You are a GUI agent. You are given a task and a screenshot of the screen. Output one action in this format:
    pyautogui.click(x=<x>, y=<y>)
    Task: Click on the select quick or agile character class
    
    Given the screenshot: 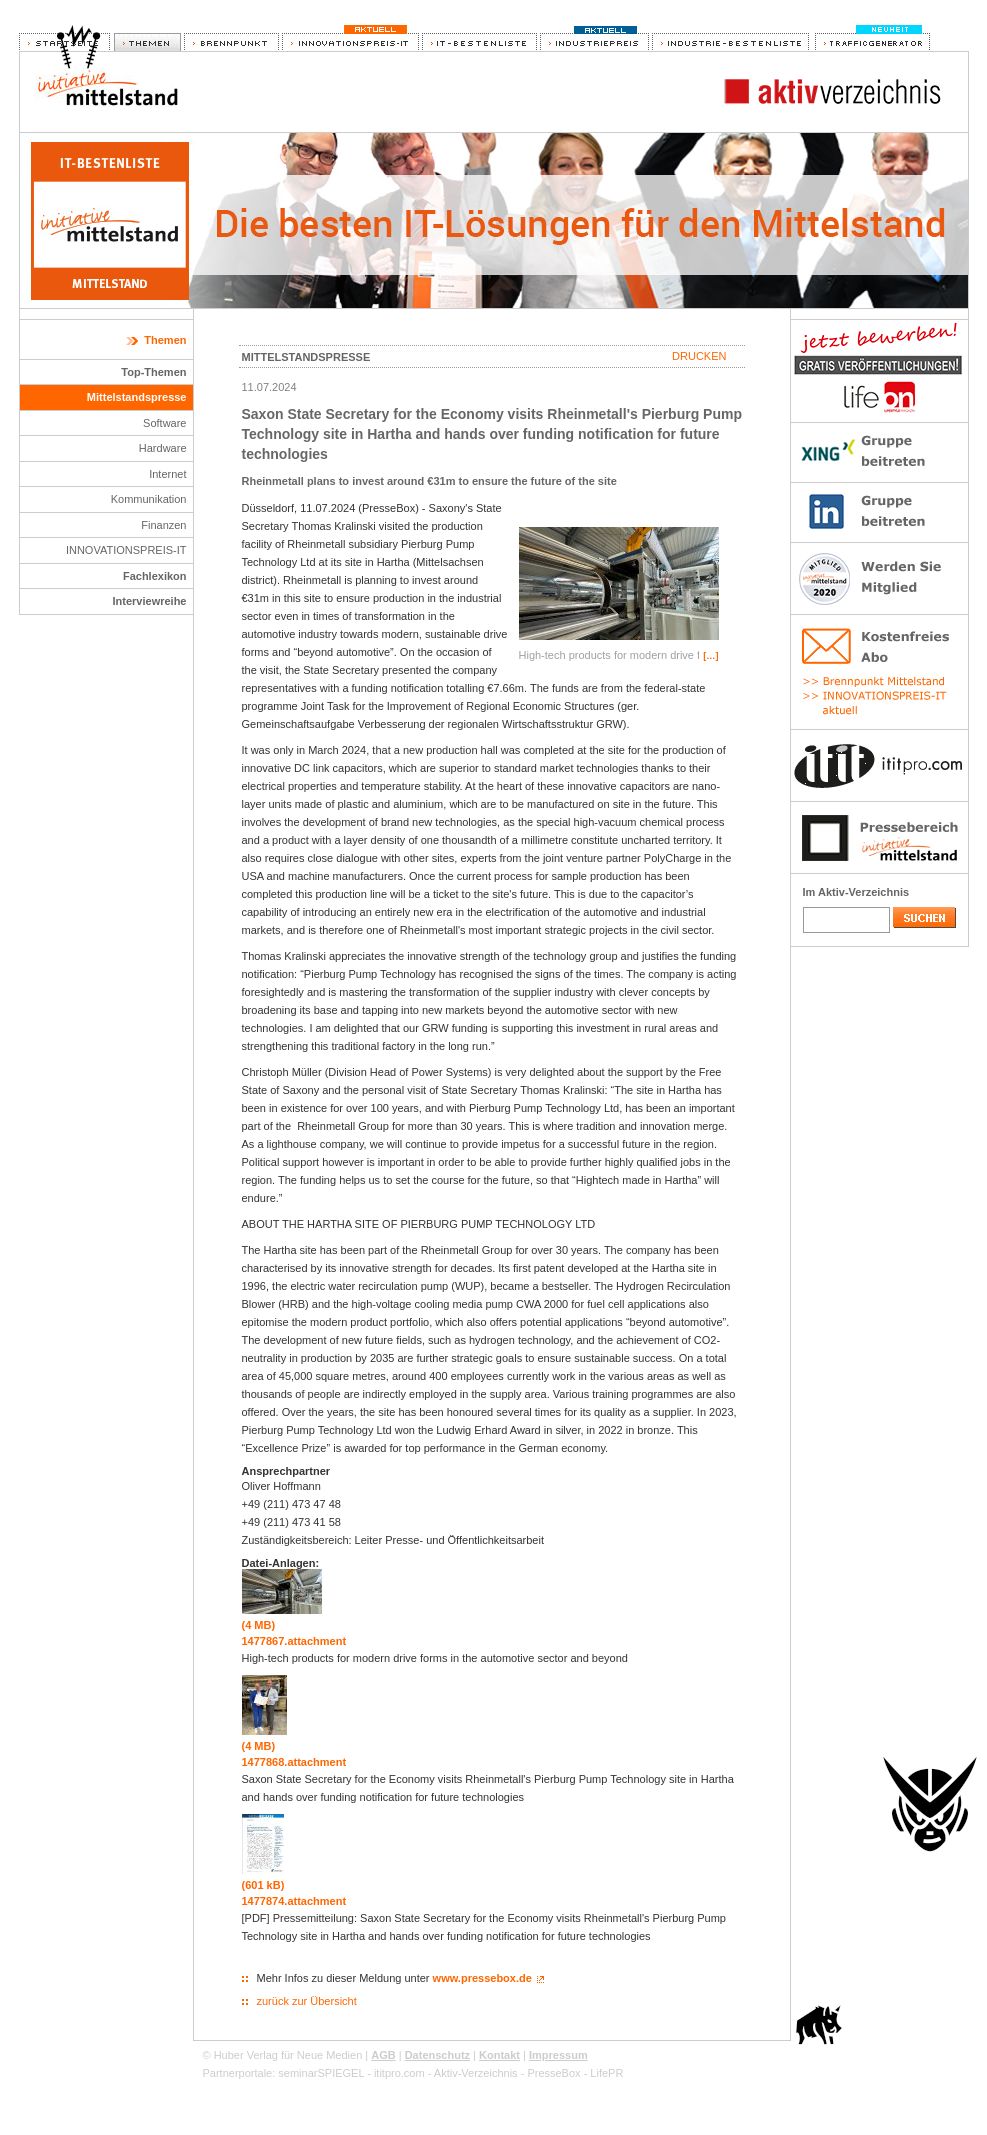 What is the action you would take?
    pyautogui.click(x=930, y=1804)
    